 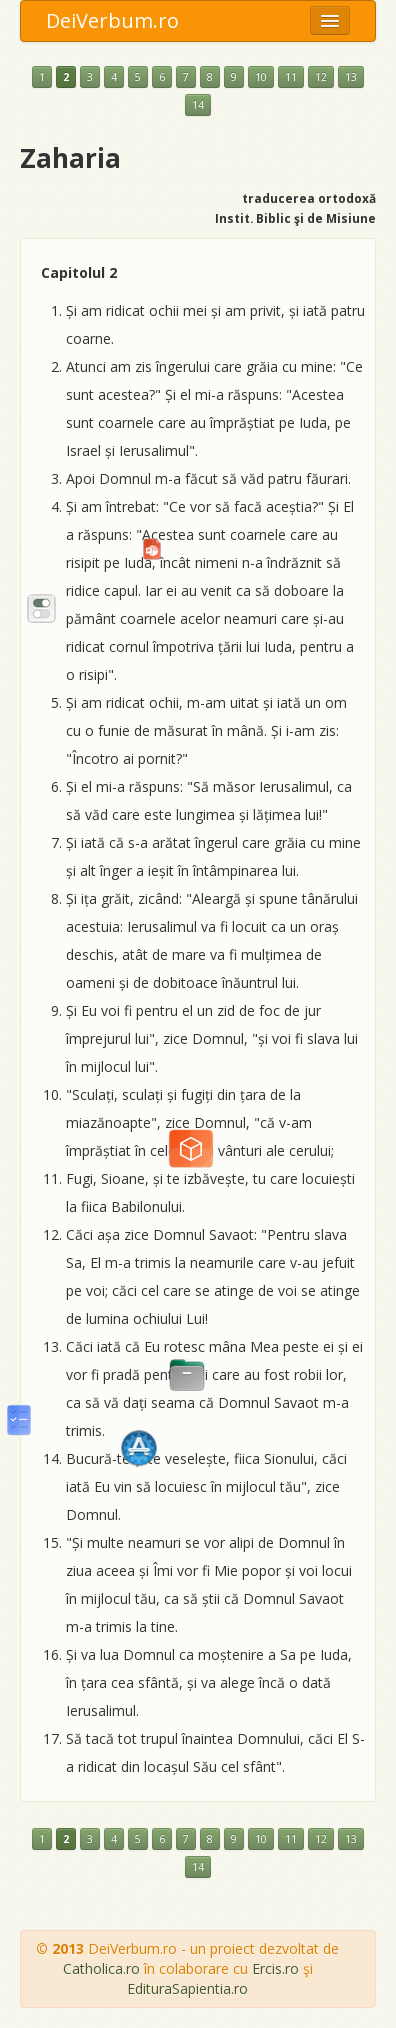 I want to click on open gnome tweaks settings, so click(x=41, y=608).